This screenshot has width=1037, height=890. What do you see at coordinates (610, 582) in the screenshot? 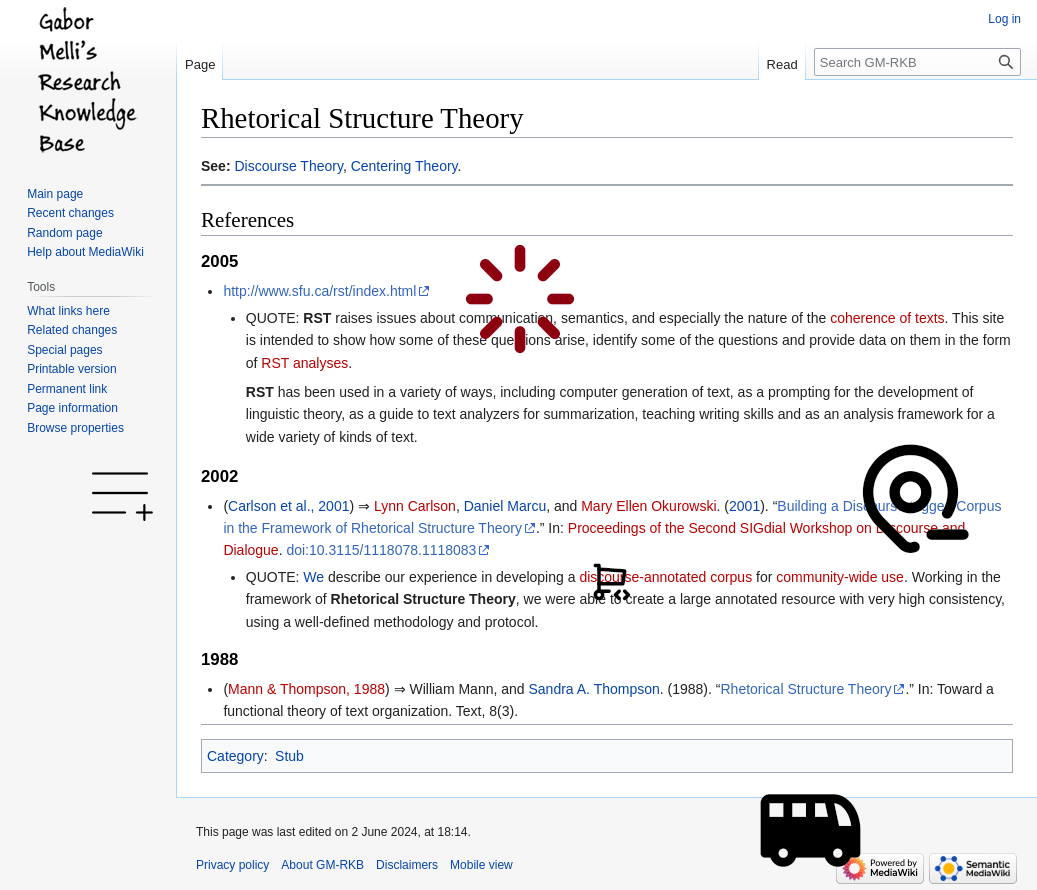
I see `access cart API or developer settings` at bounding box center [610, 582].